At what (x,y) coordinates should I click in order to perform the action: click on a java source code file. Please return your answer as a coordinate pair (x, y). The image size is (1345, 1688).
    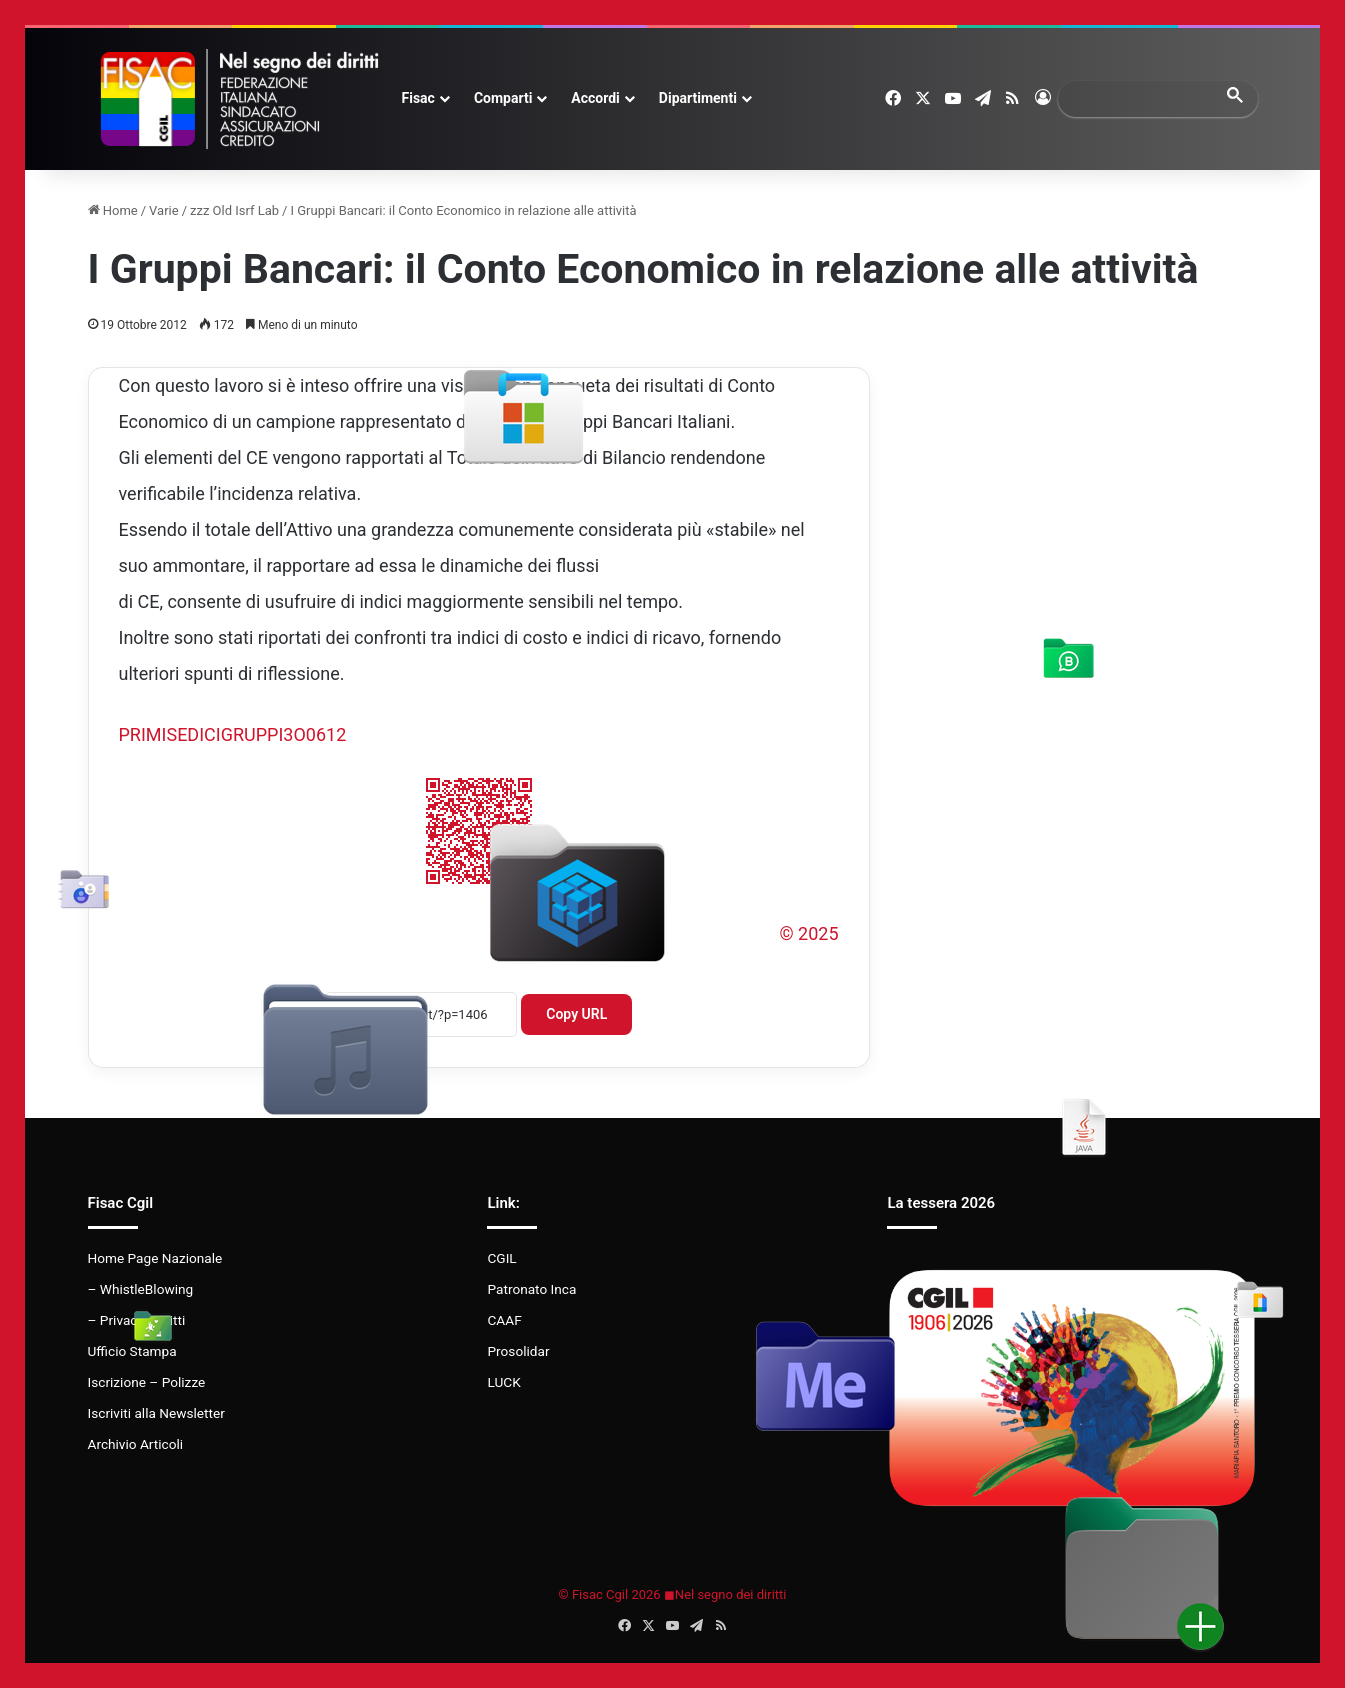
    Looking at the image, I should click on (1084, 1128).